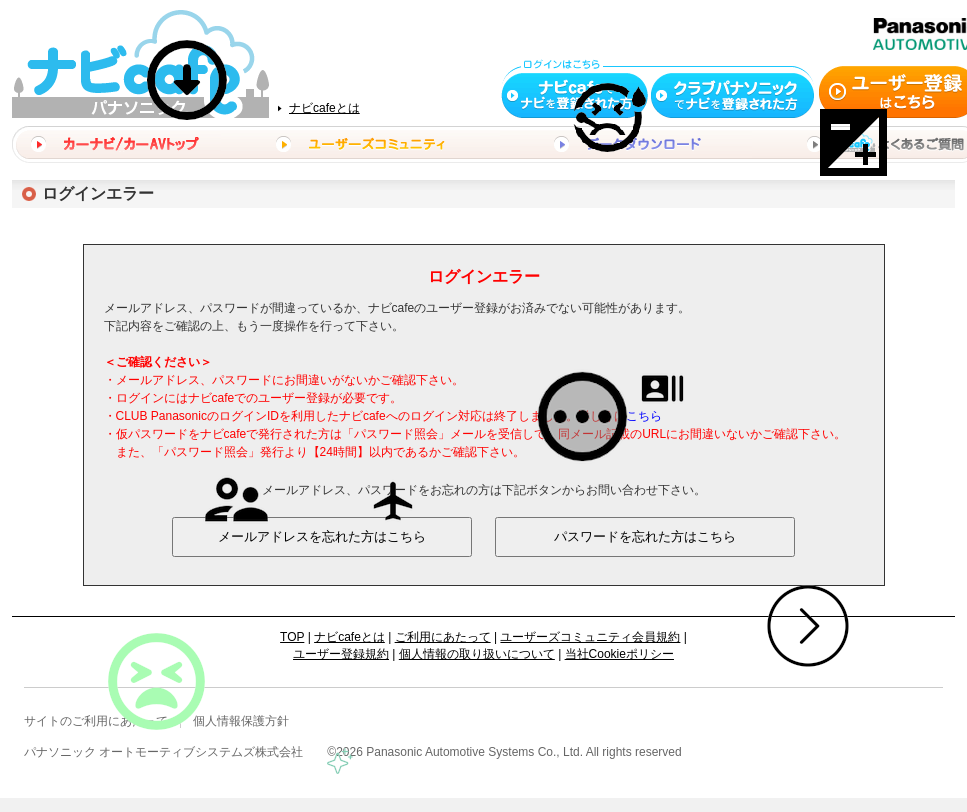 The width and height of the screenshot is (967, 812). Describe the element at coordinates (582, 416) in the screenshot. I see `view more options or actions` at that location.